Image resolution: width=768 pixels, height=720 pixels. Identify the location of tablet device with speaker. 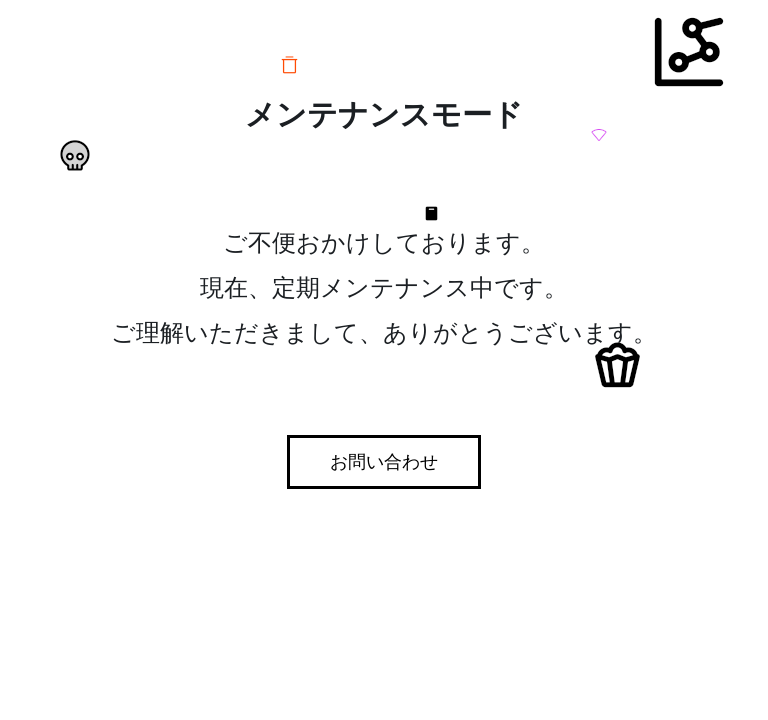
(431, 213).